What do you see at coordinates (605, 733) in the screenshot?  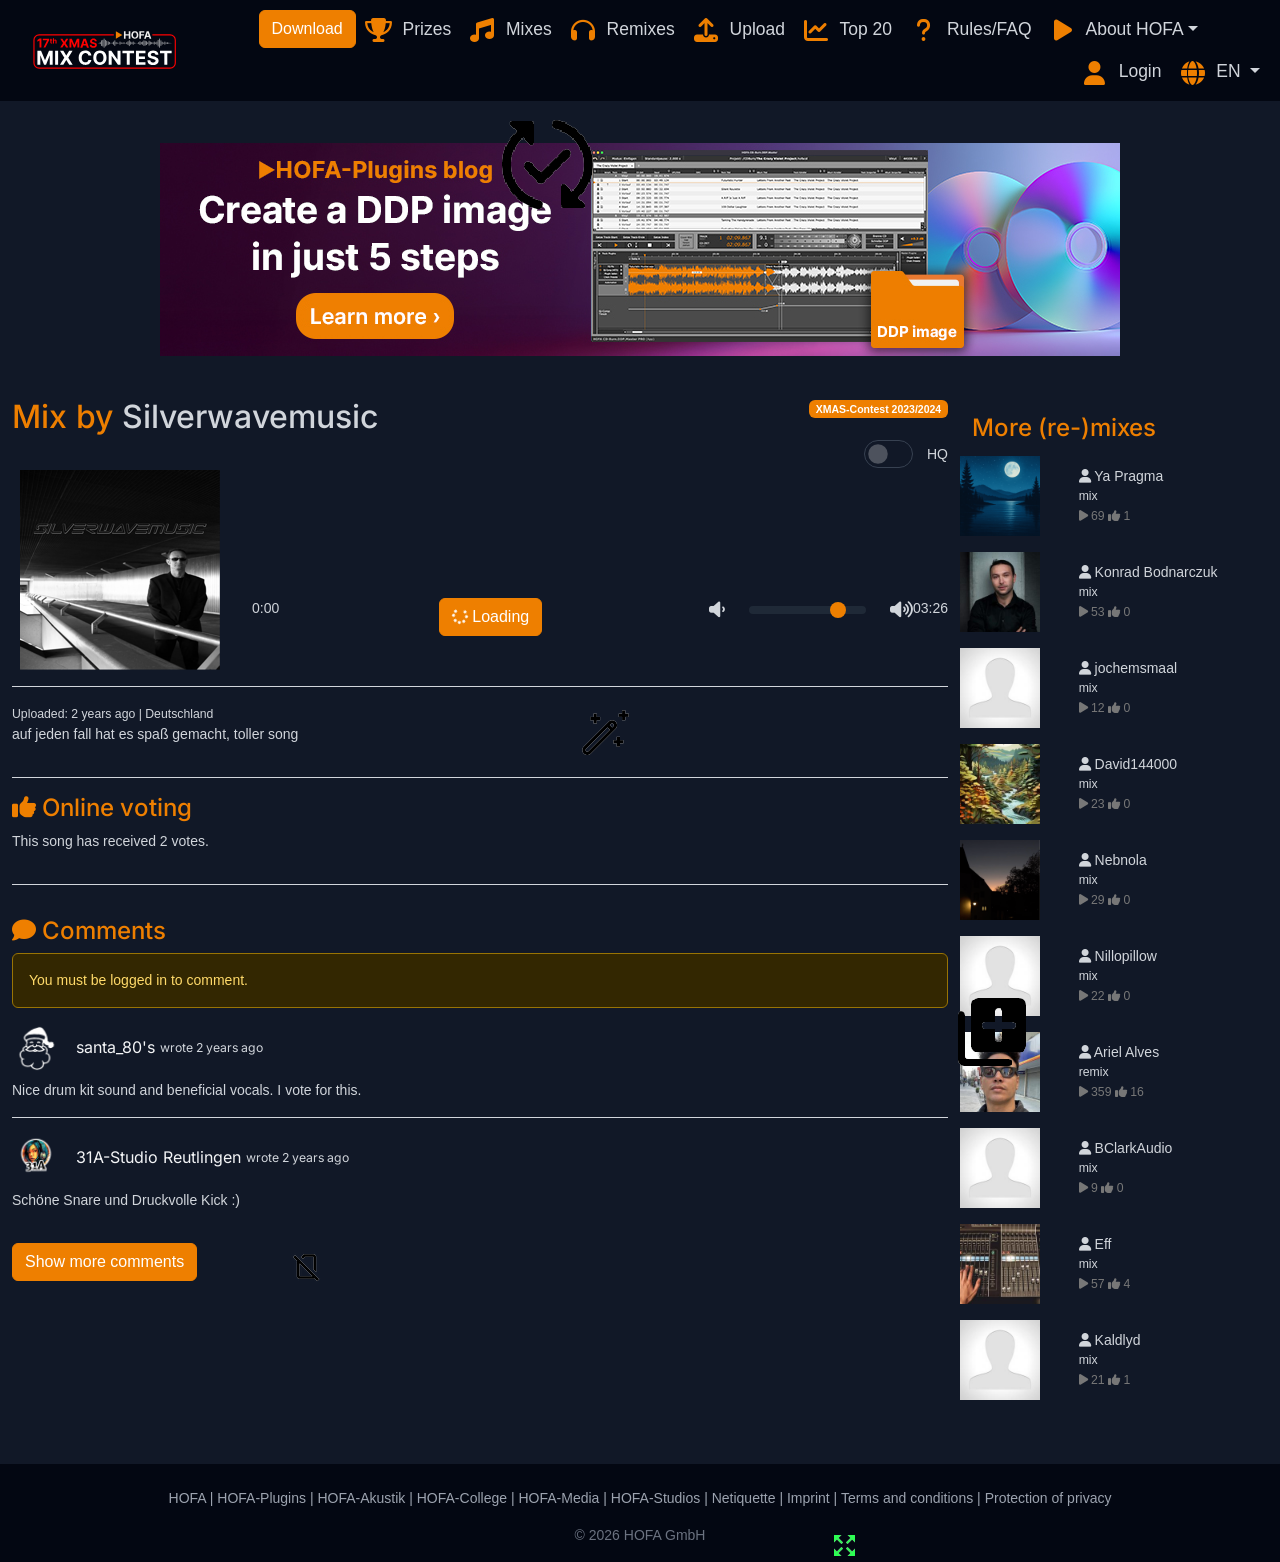 I see `apply automatic formatting or enhancements` at bounding box center [605, 733].